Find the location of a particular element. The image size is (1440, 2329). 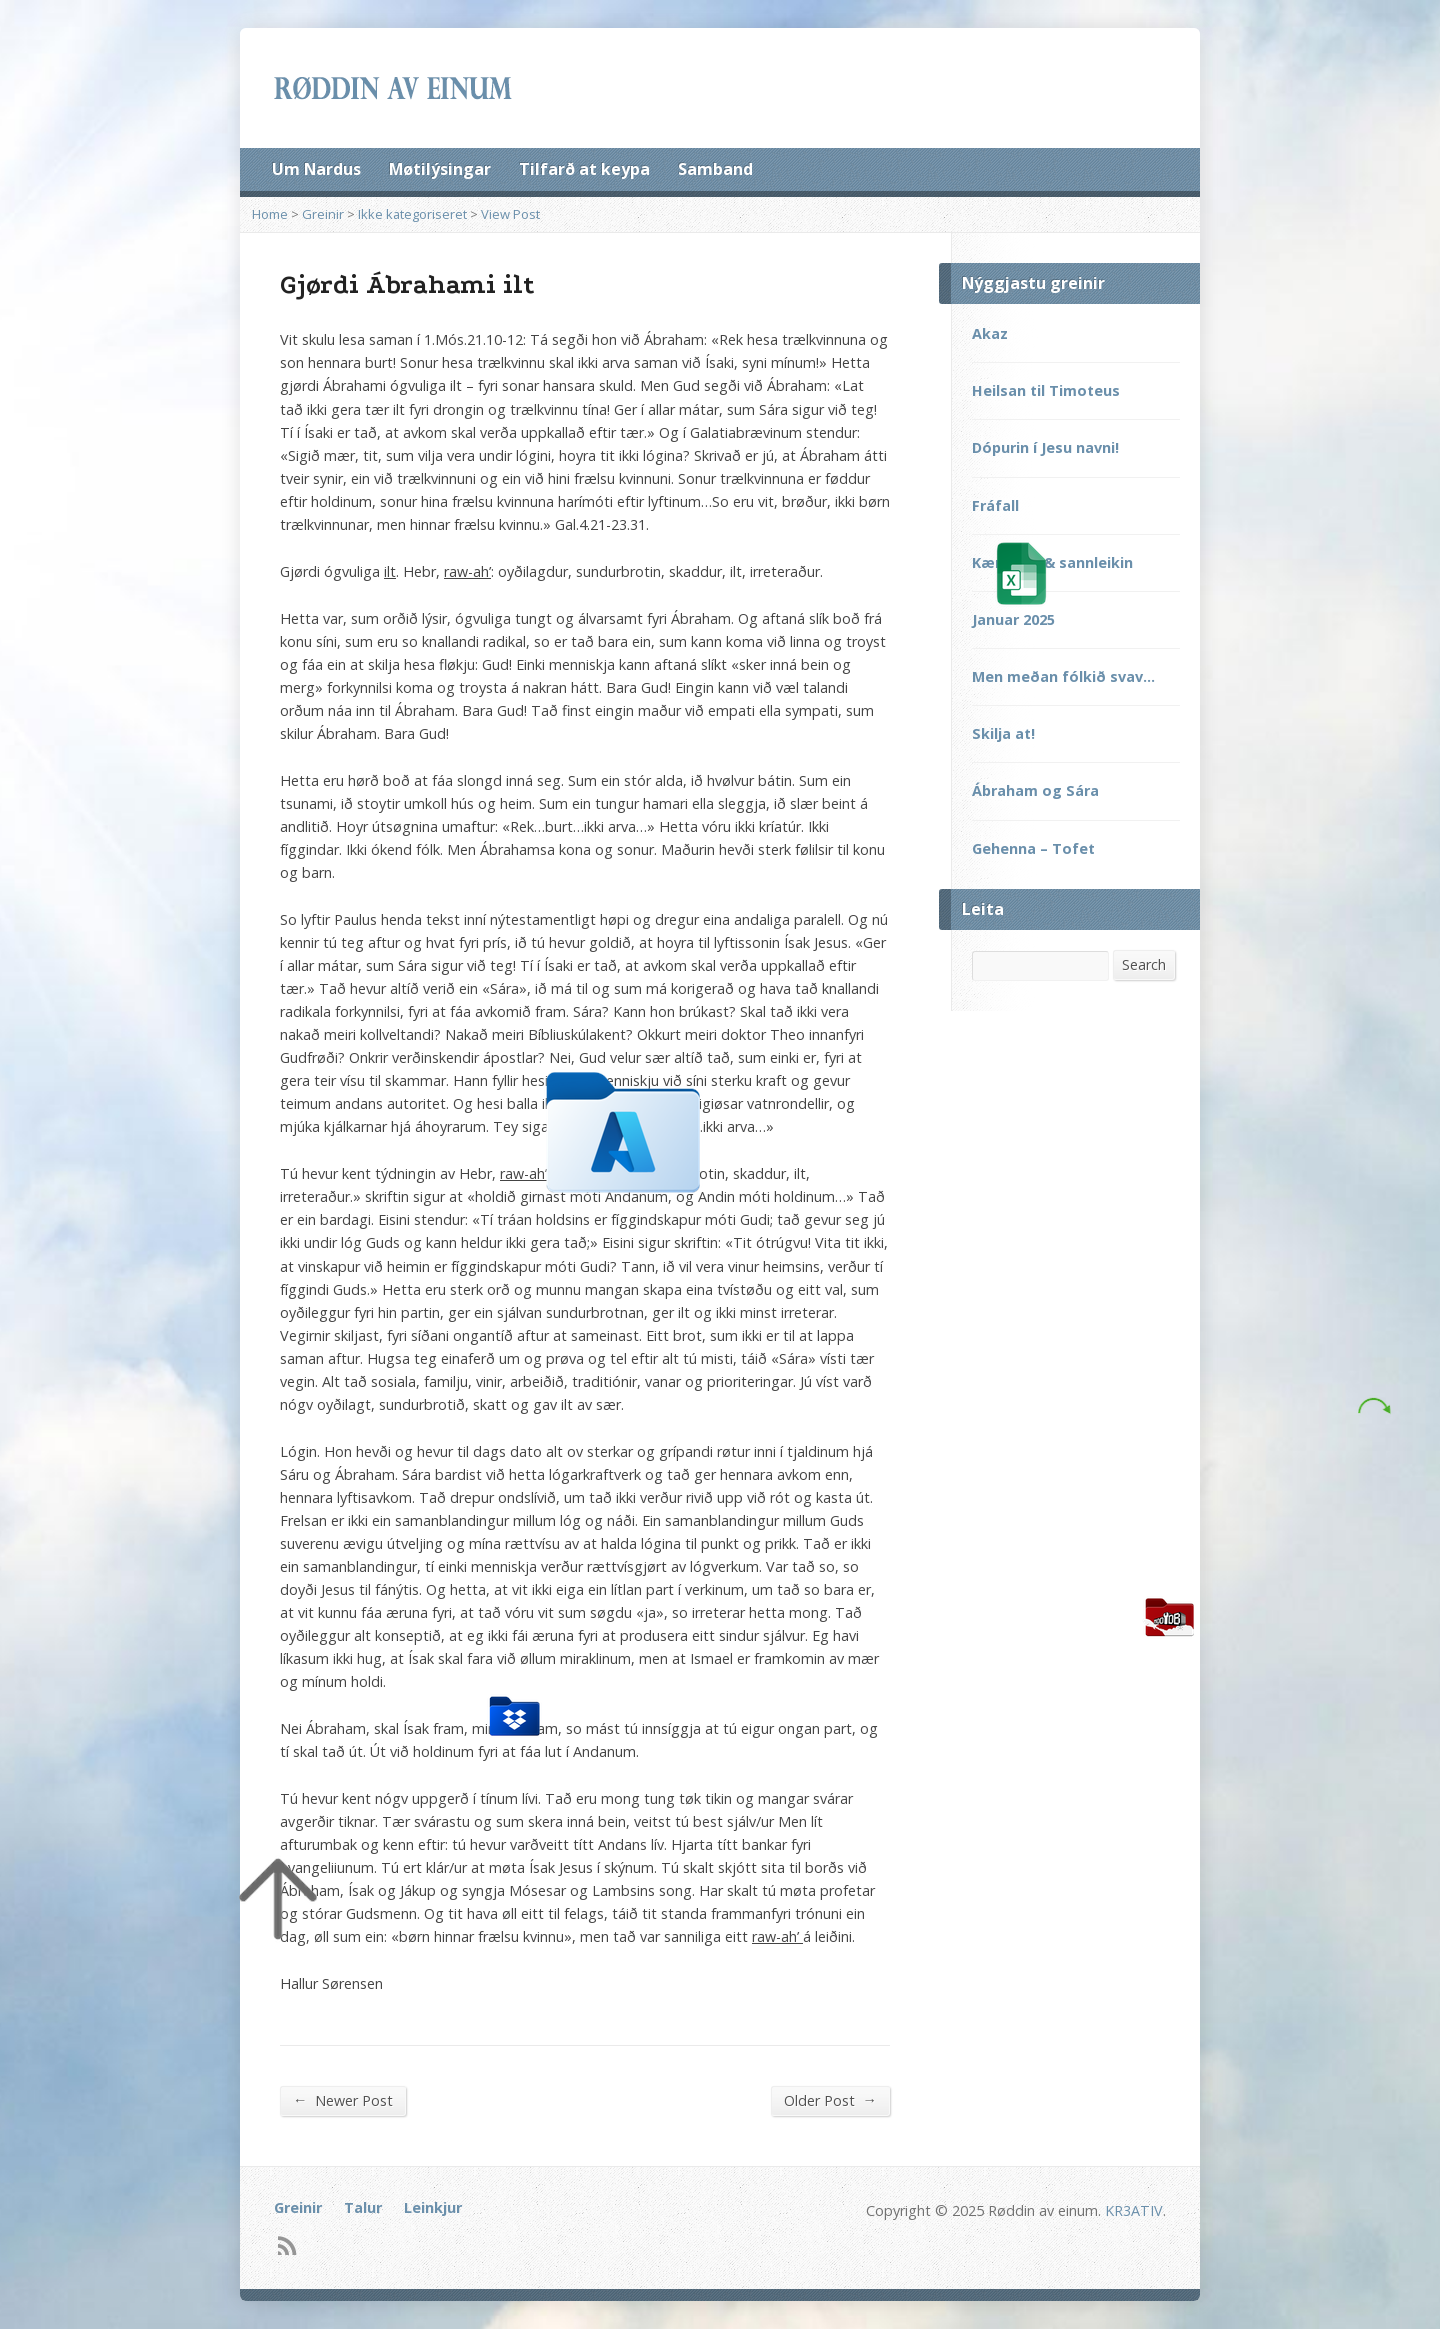

open your Dropbox synced folder is located at coordinates (514, 1717).